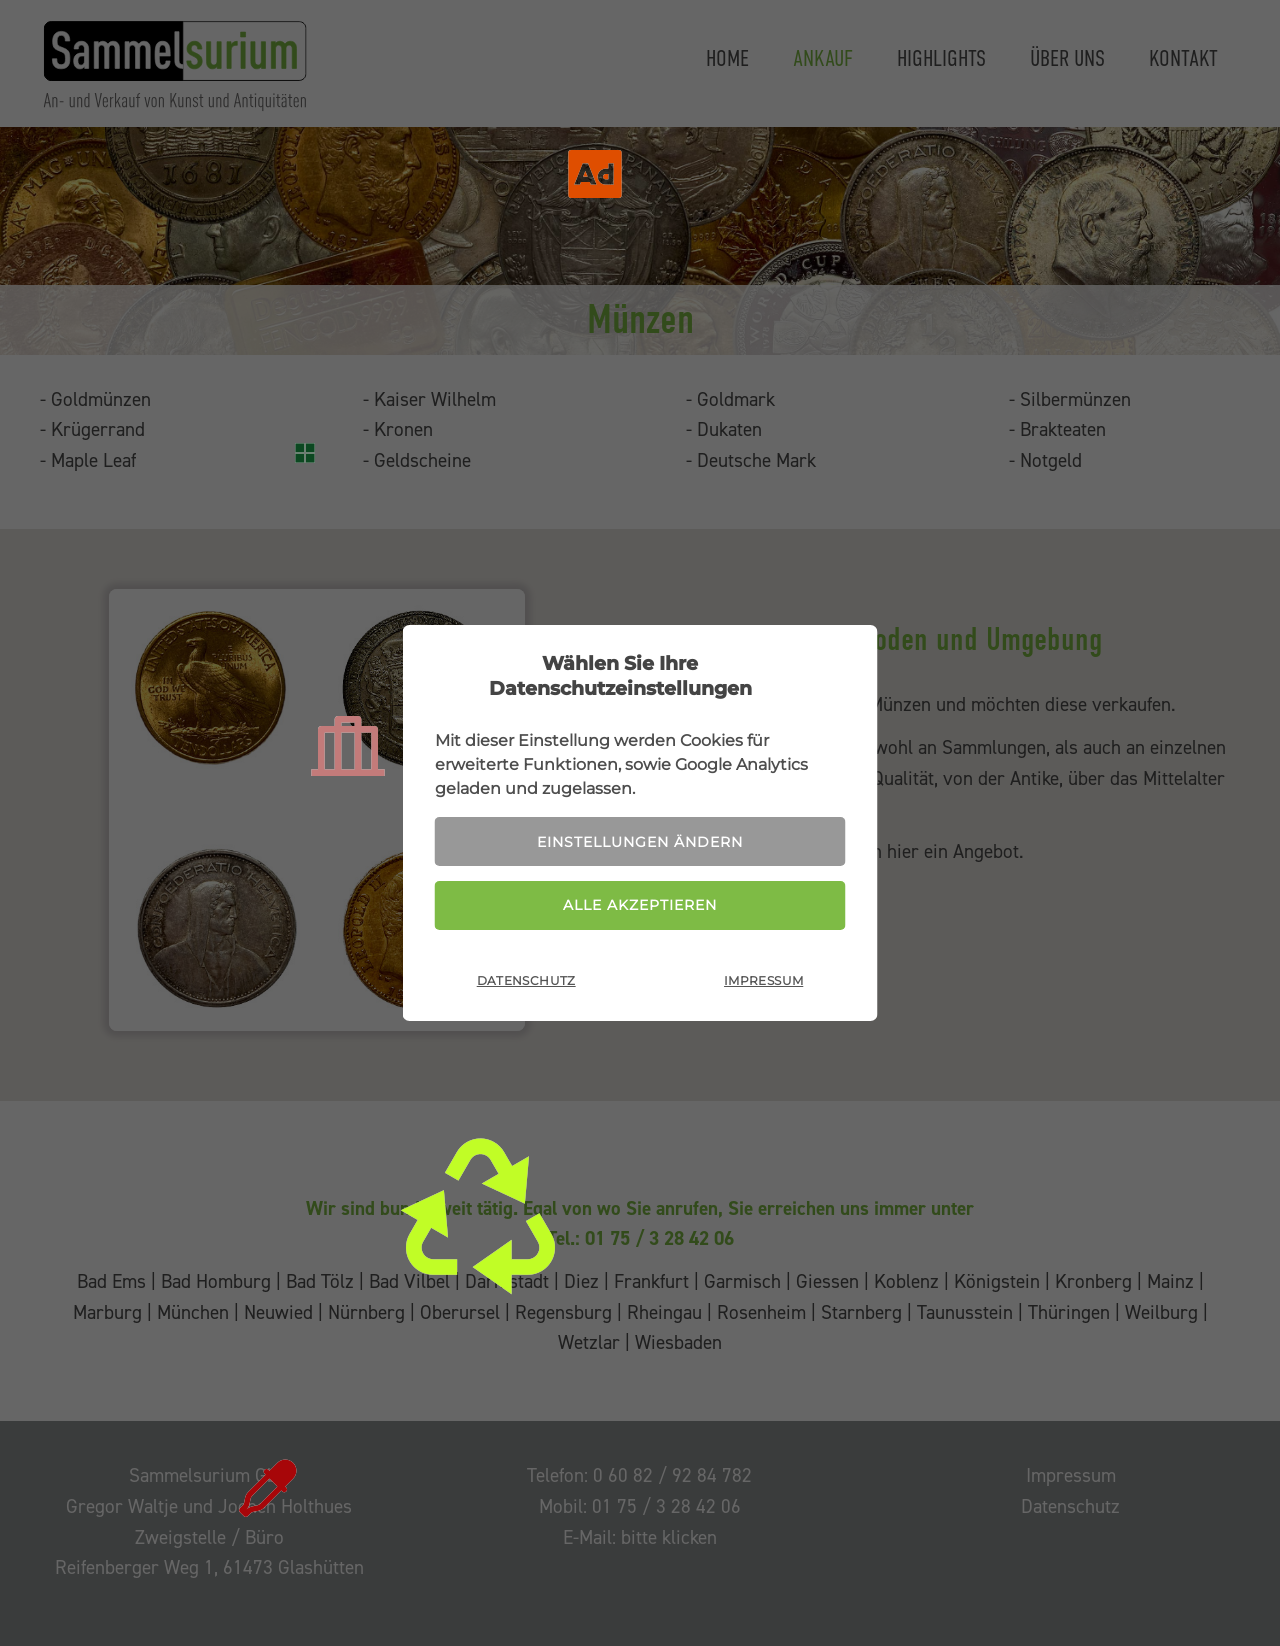 The image size is (1280, 1646). I want to click on indicates sponsored or promotional content, so click(595, 174).